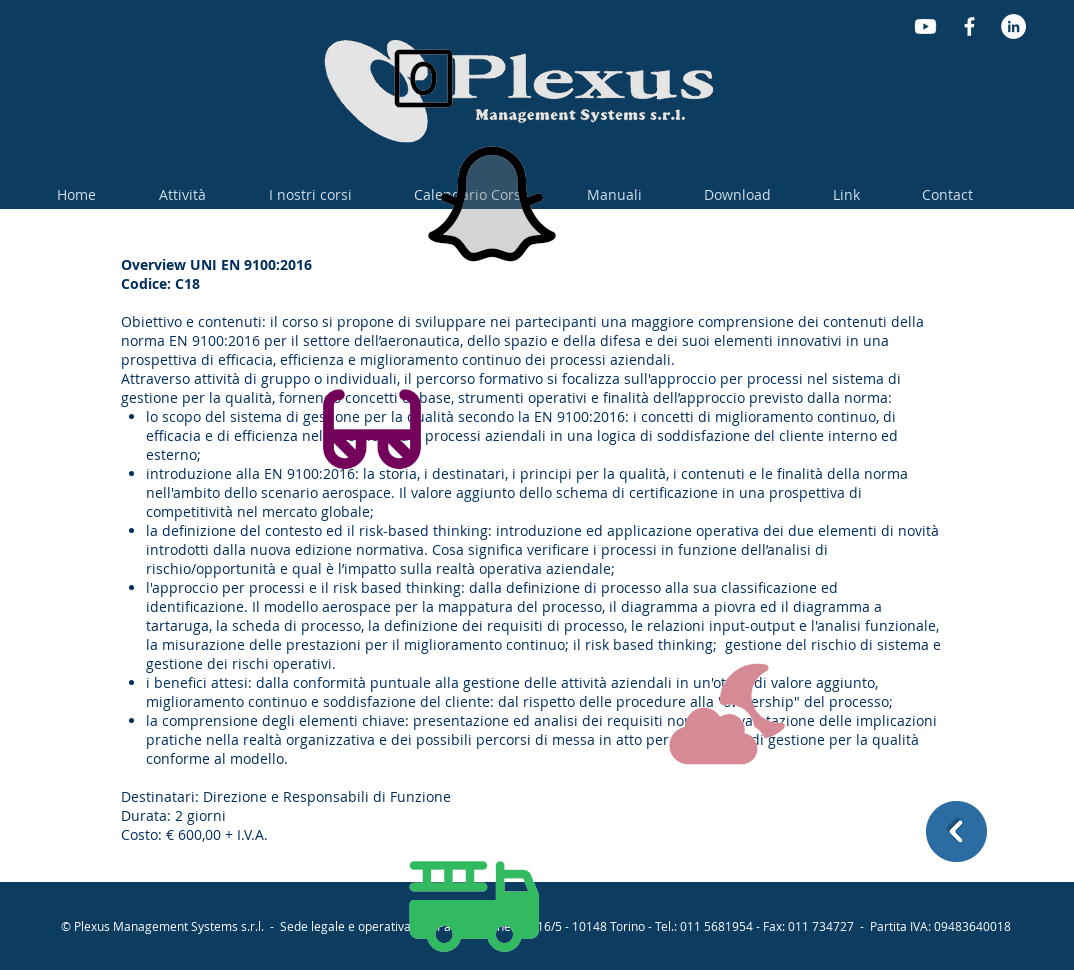  Describe the element at coordinates (372, 431) in the screenshot. I see `toggle cool or casual display mode` at that location.